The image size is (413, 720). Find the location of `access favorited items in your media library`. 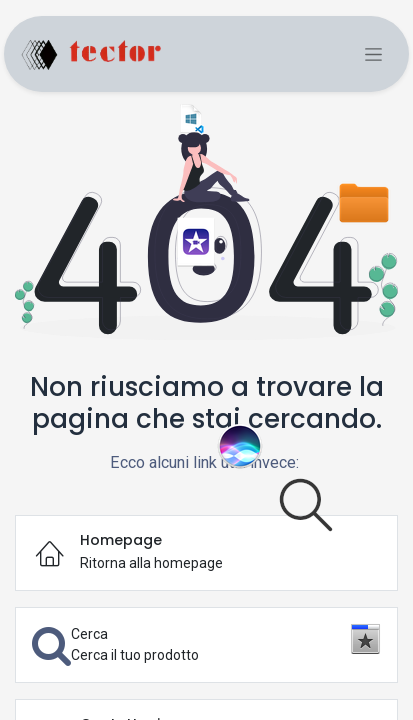

access favorited items in your media library is located at coordinates (366, 639).